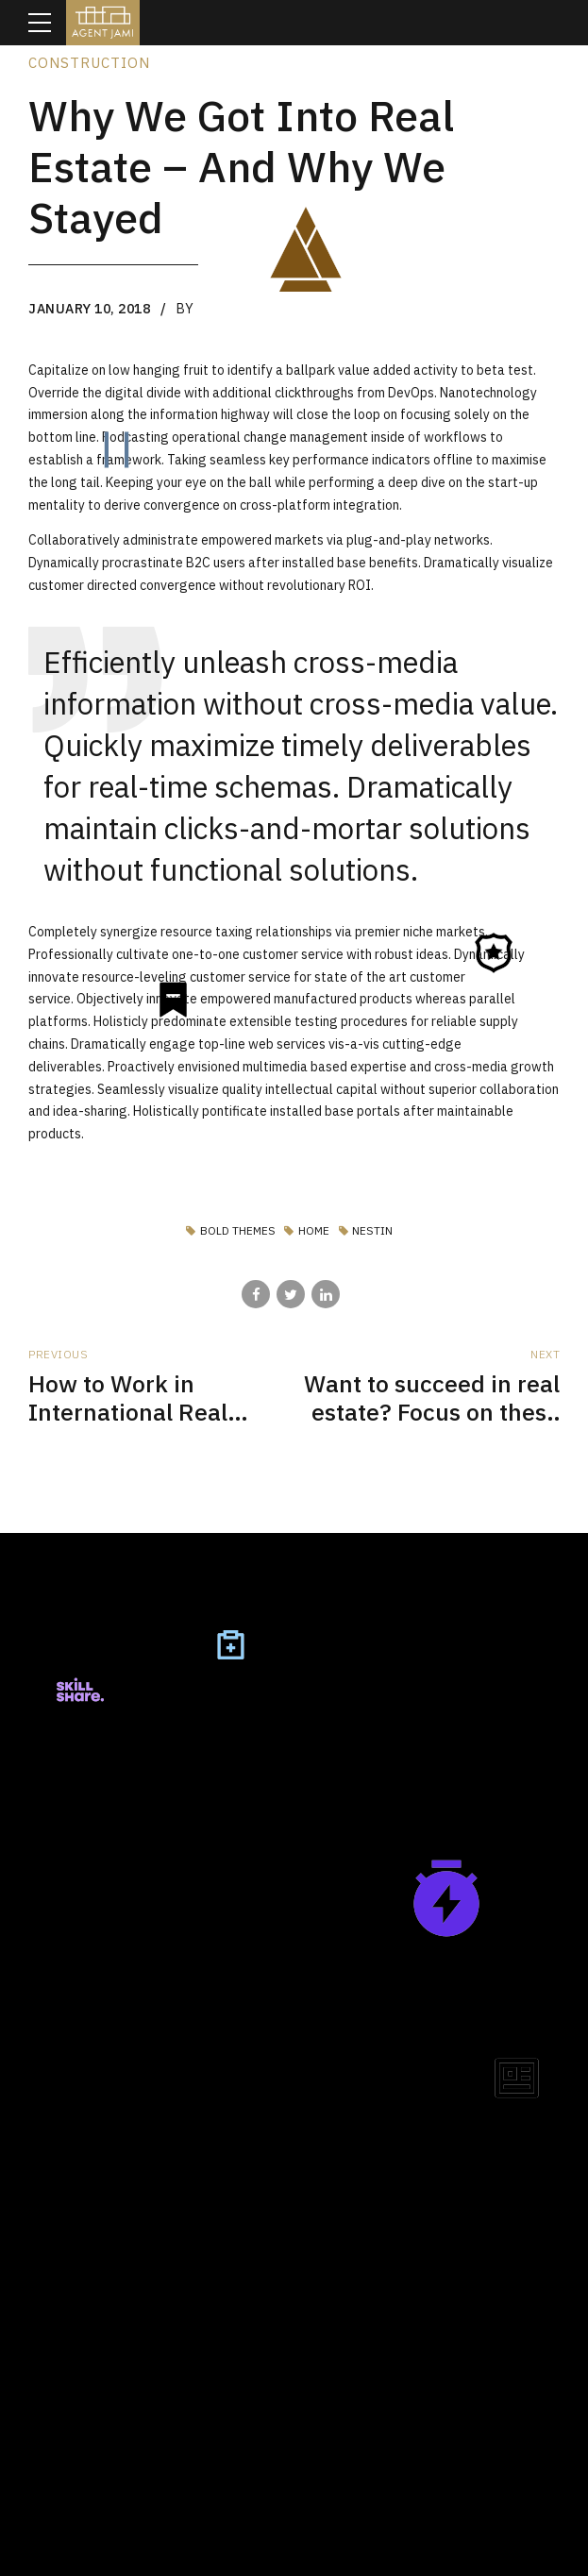 The image size is (588, 2576). I want to click on pino logging library logo, so click(306, 249).